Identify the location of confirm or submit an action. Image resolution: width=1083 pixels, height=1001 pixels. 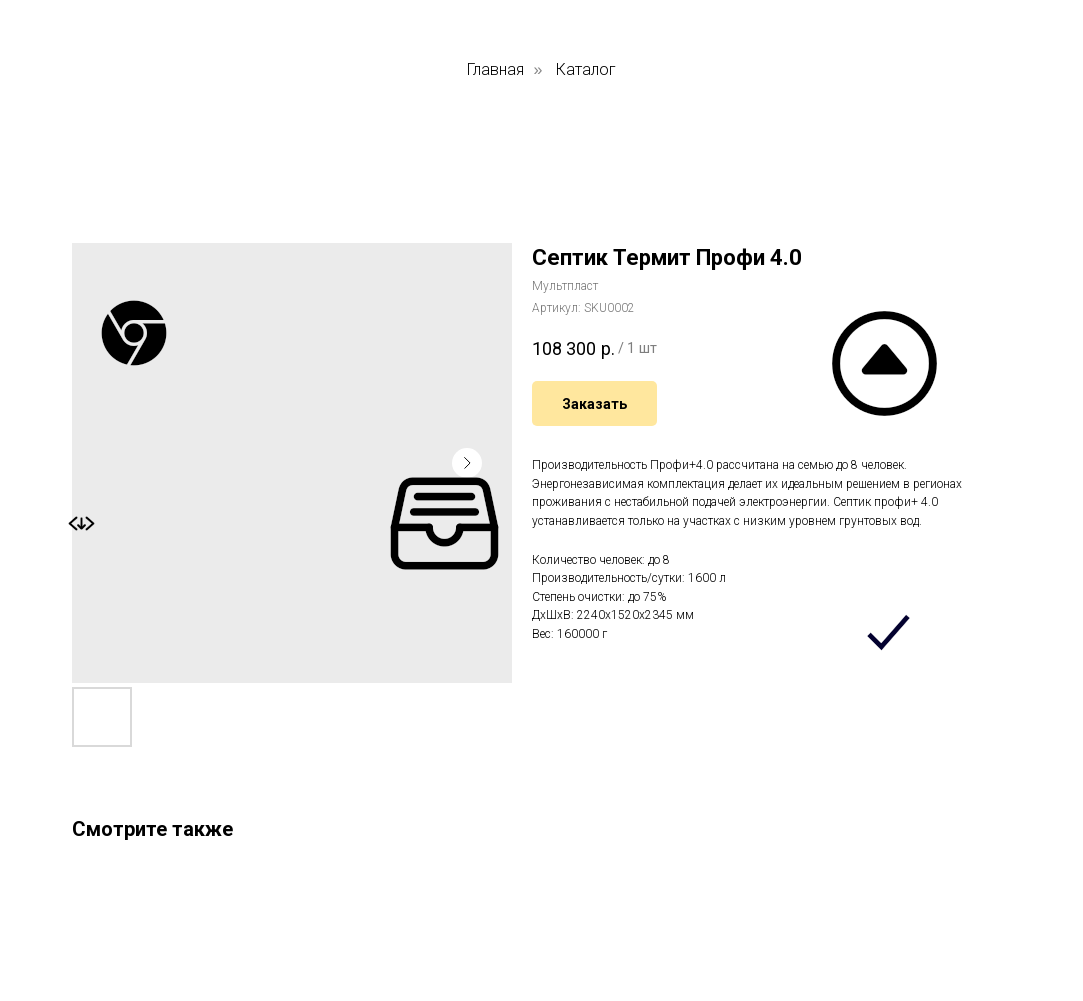
(888, 632).